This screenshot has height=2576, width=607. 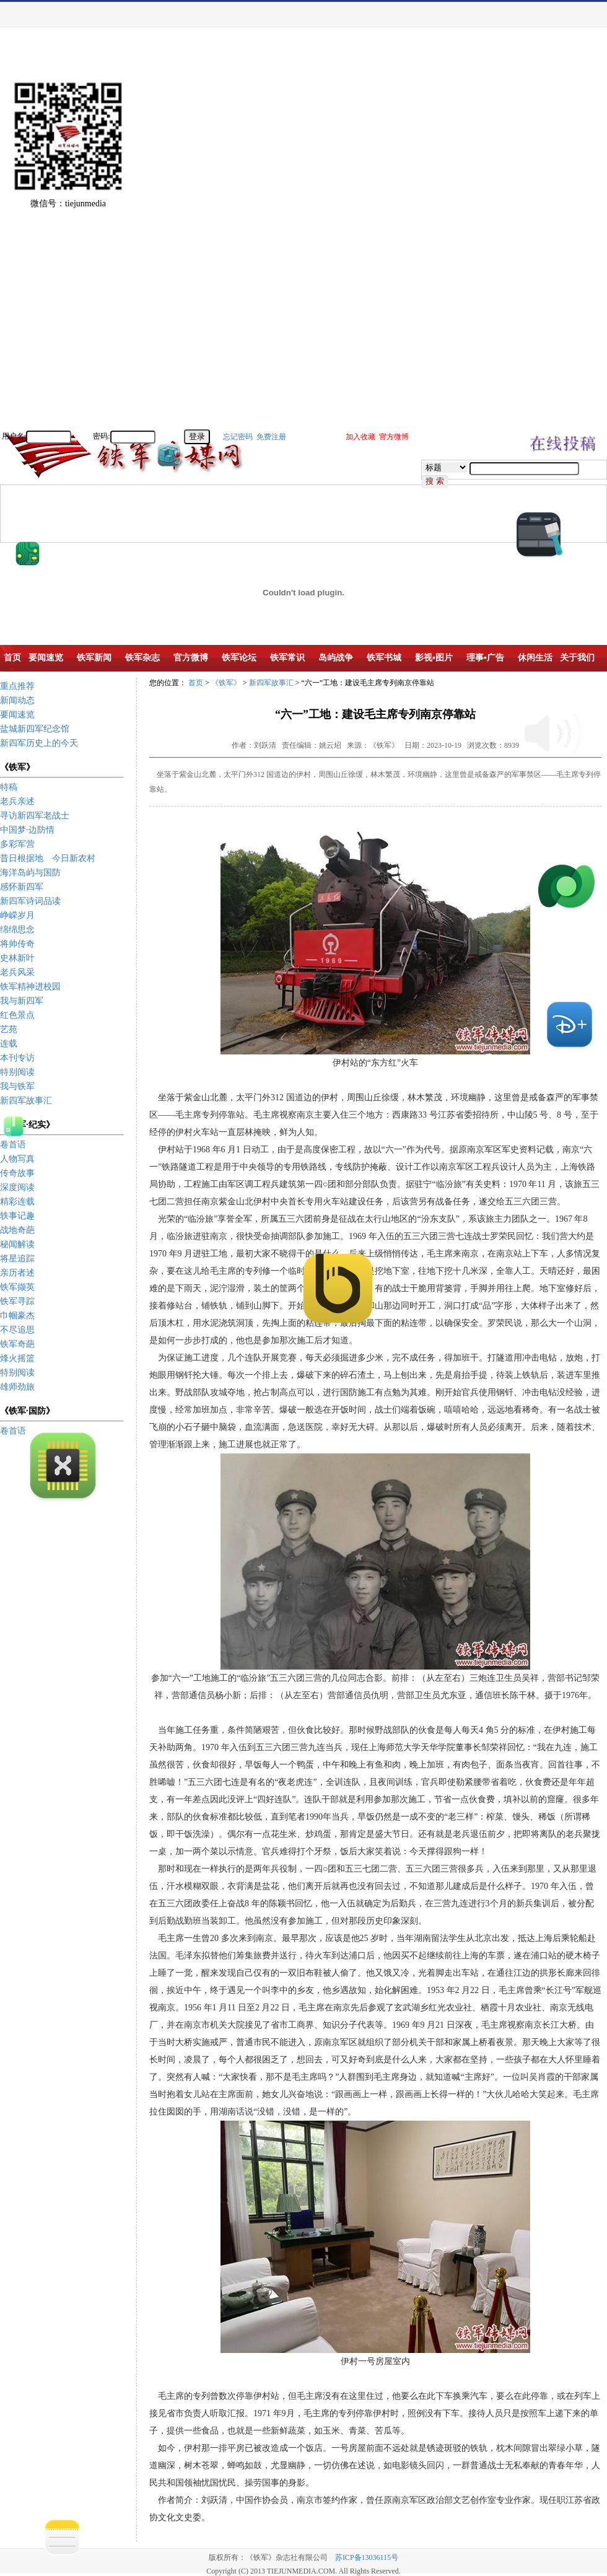 What do you see at coordinates (569, 1024) in the screenshot?
I see `open the Disney+ streaming app` at bounding box center [569, 1024].